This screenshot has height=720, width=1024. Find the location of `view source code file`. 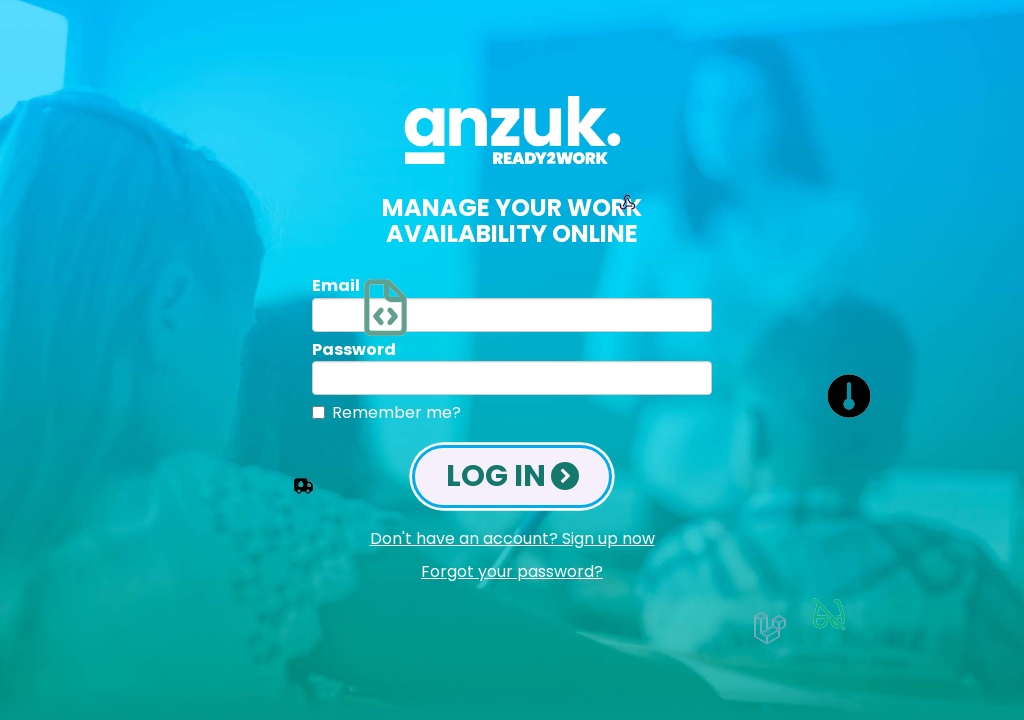

view source code file is located at coordinates (385, 307).